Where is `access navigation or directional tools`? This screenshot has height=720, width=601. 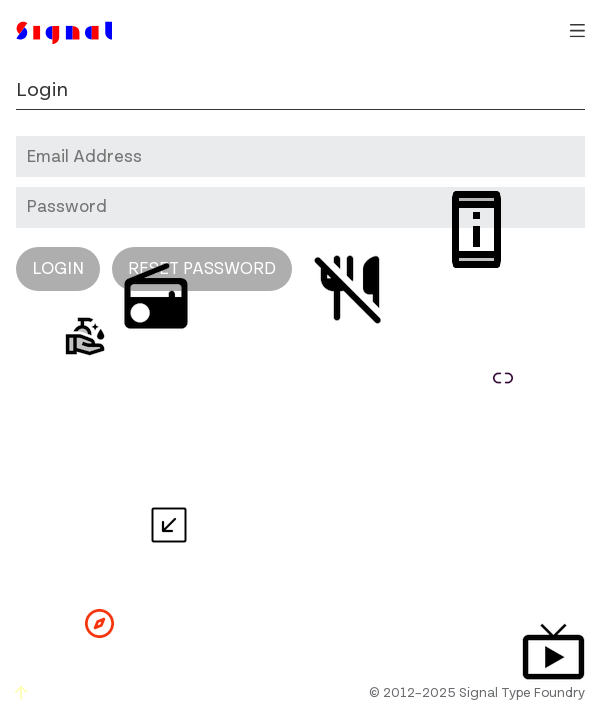
access navigation or directional tools is located at coordinates (99, 623).